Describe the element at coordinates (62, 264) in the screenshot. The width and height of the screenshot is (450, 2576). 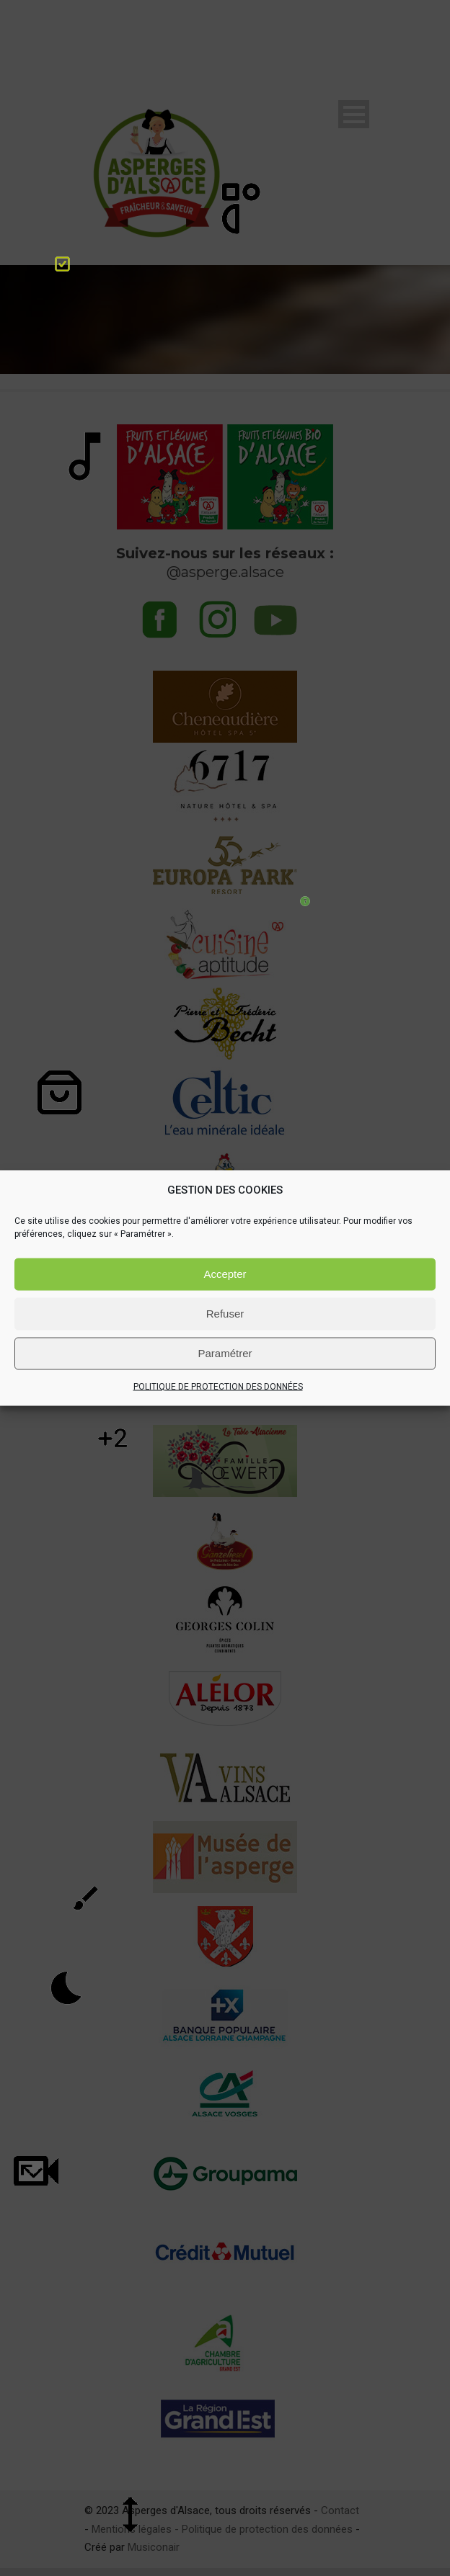
I see `select or check an item in a list` at that location.